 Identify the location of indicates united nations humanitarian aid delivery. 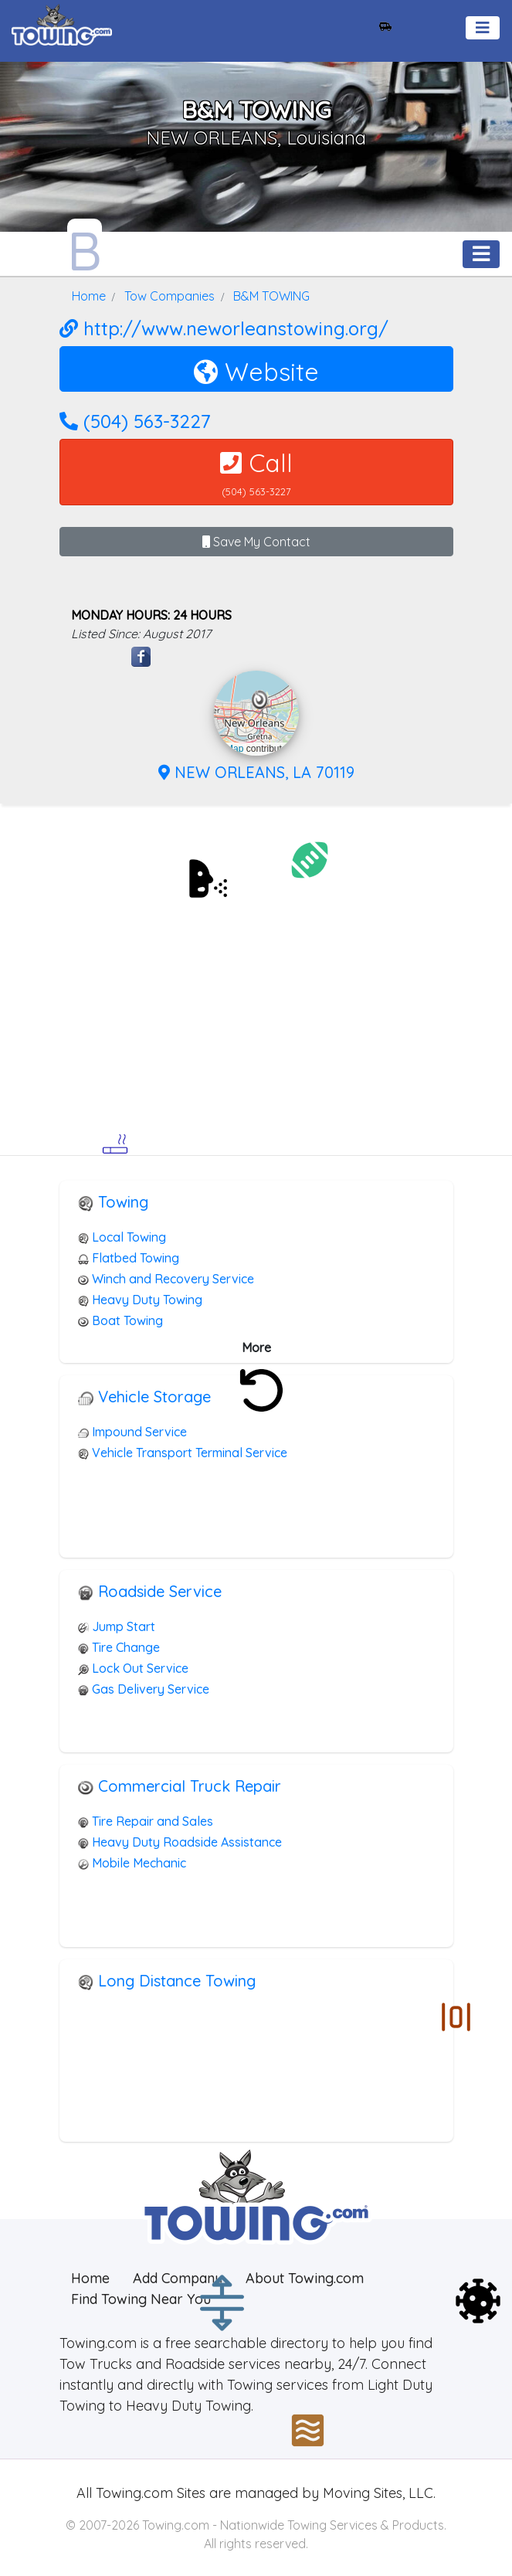
(385, 26).